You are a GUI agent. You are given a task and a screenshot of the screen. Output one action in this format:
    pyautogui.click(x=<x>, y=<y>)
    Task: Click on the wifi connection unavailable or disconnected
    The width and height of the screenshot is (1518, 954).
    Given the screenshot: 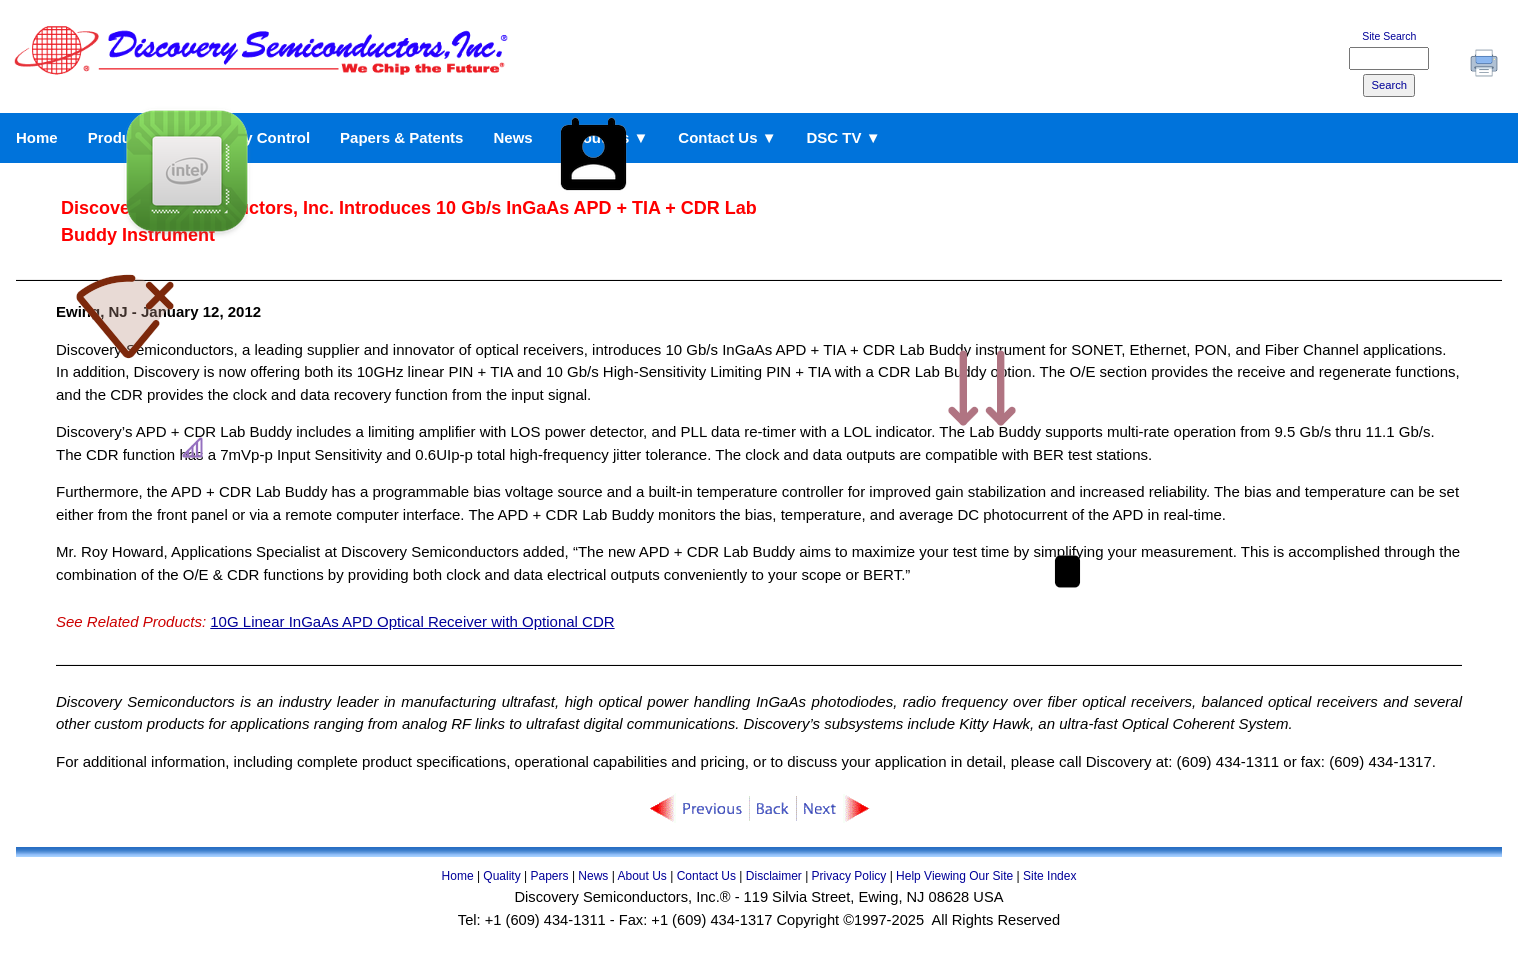 What is the action you would take?
    pyautogui.click(x=128, y=316)
    